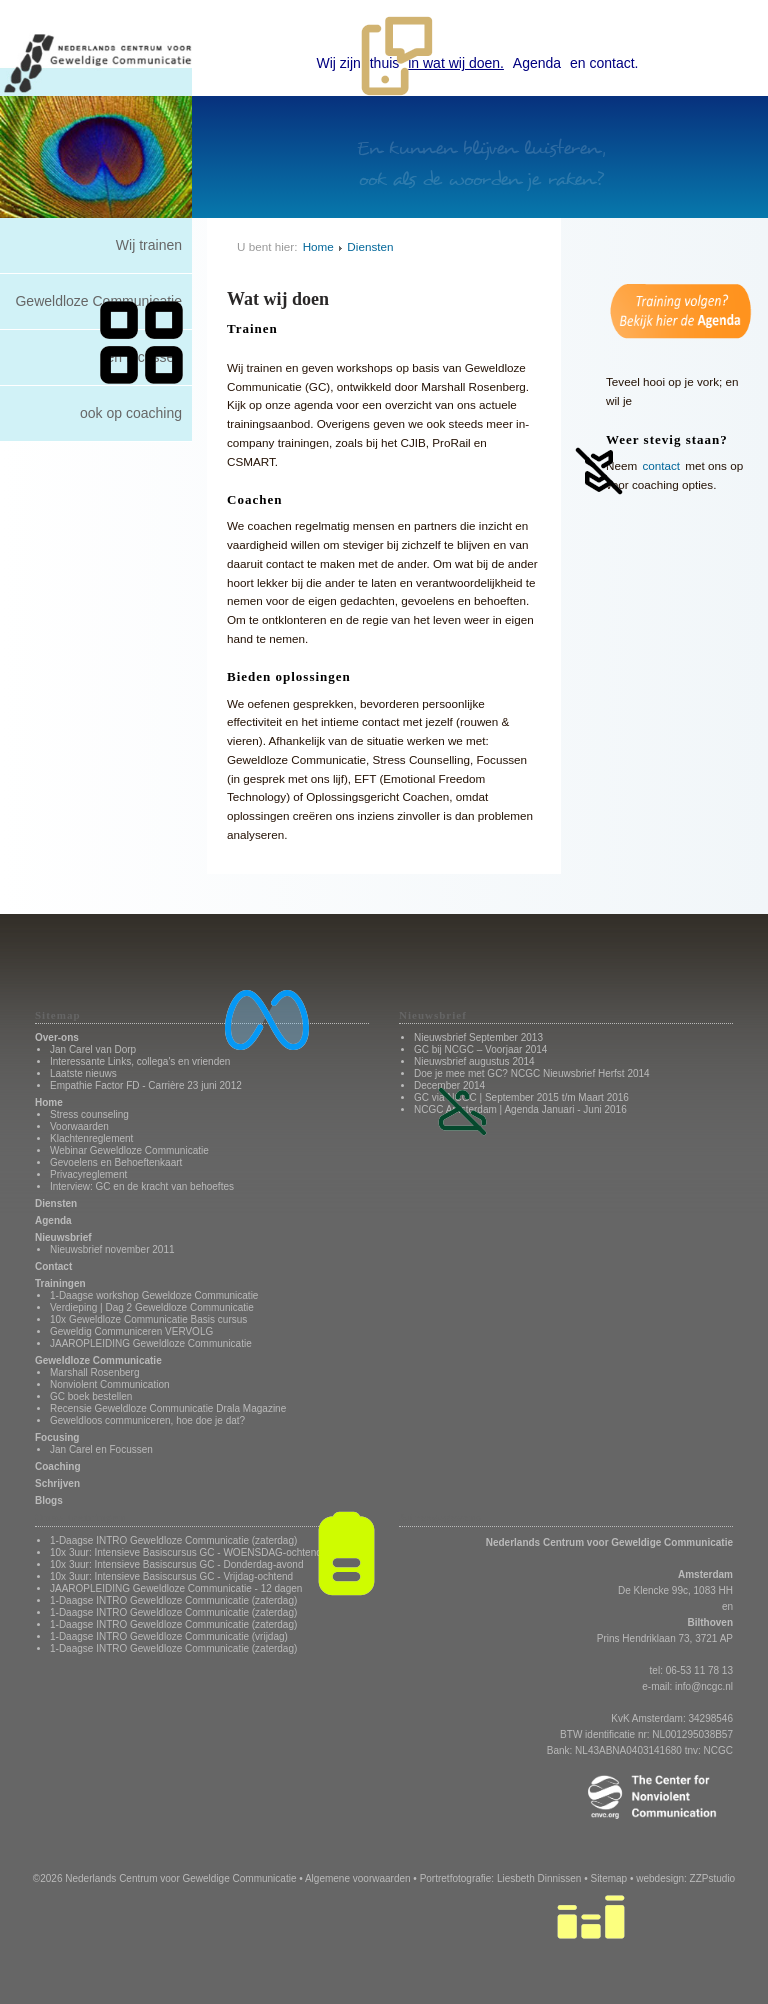  I want to click on battery at approximately 50% charge, so click(346, 1553).